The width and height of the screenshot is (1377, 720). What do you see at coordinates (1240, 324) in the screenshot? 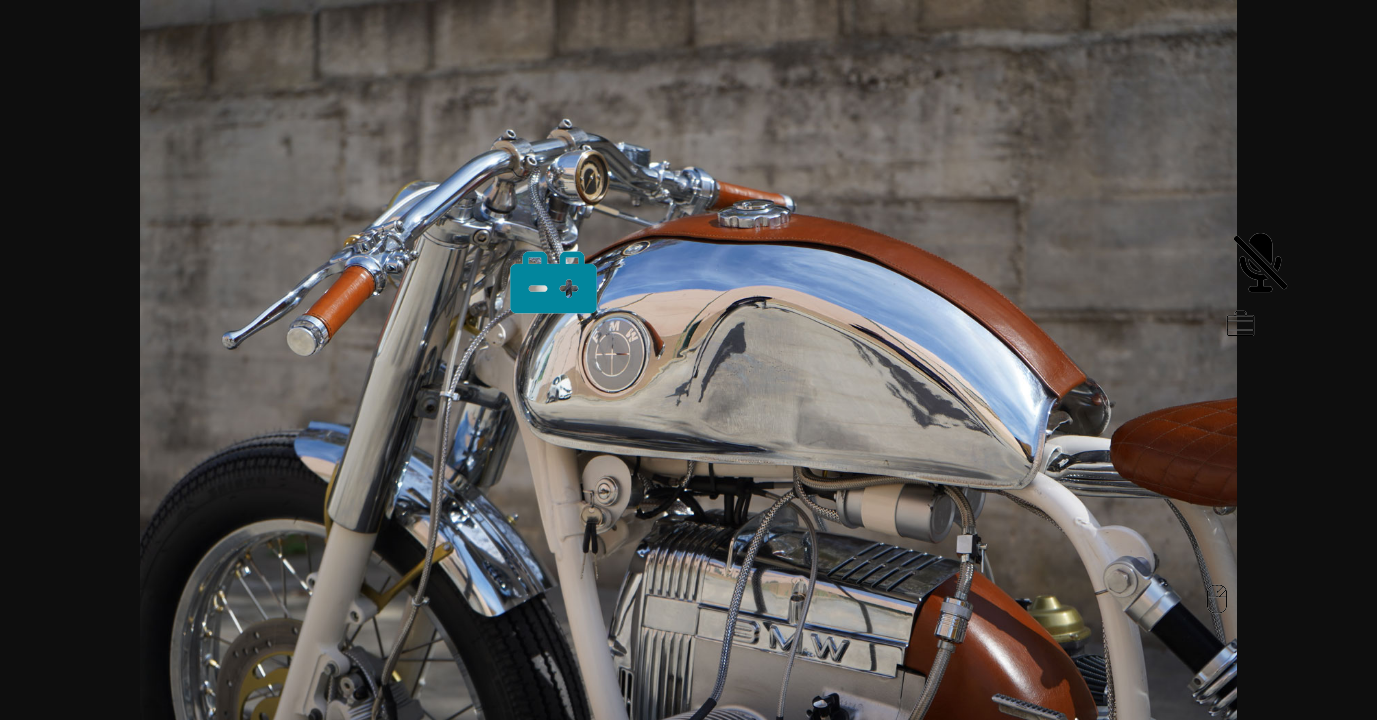
I see `access work or business documents` at bounding box center [1240, 324].